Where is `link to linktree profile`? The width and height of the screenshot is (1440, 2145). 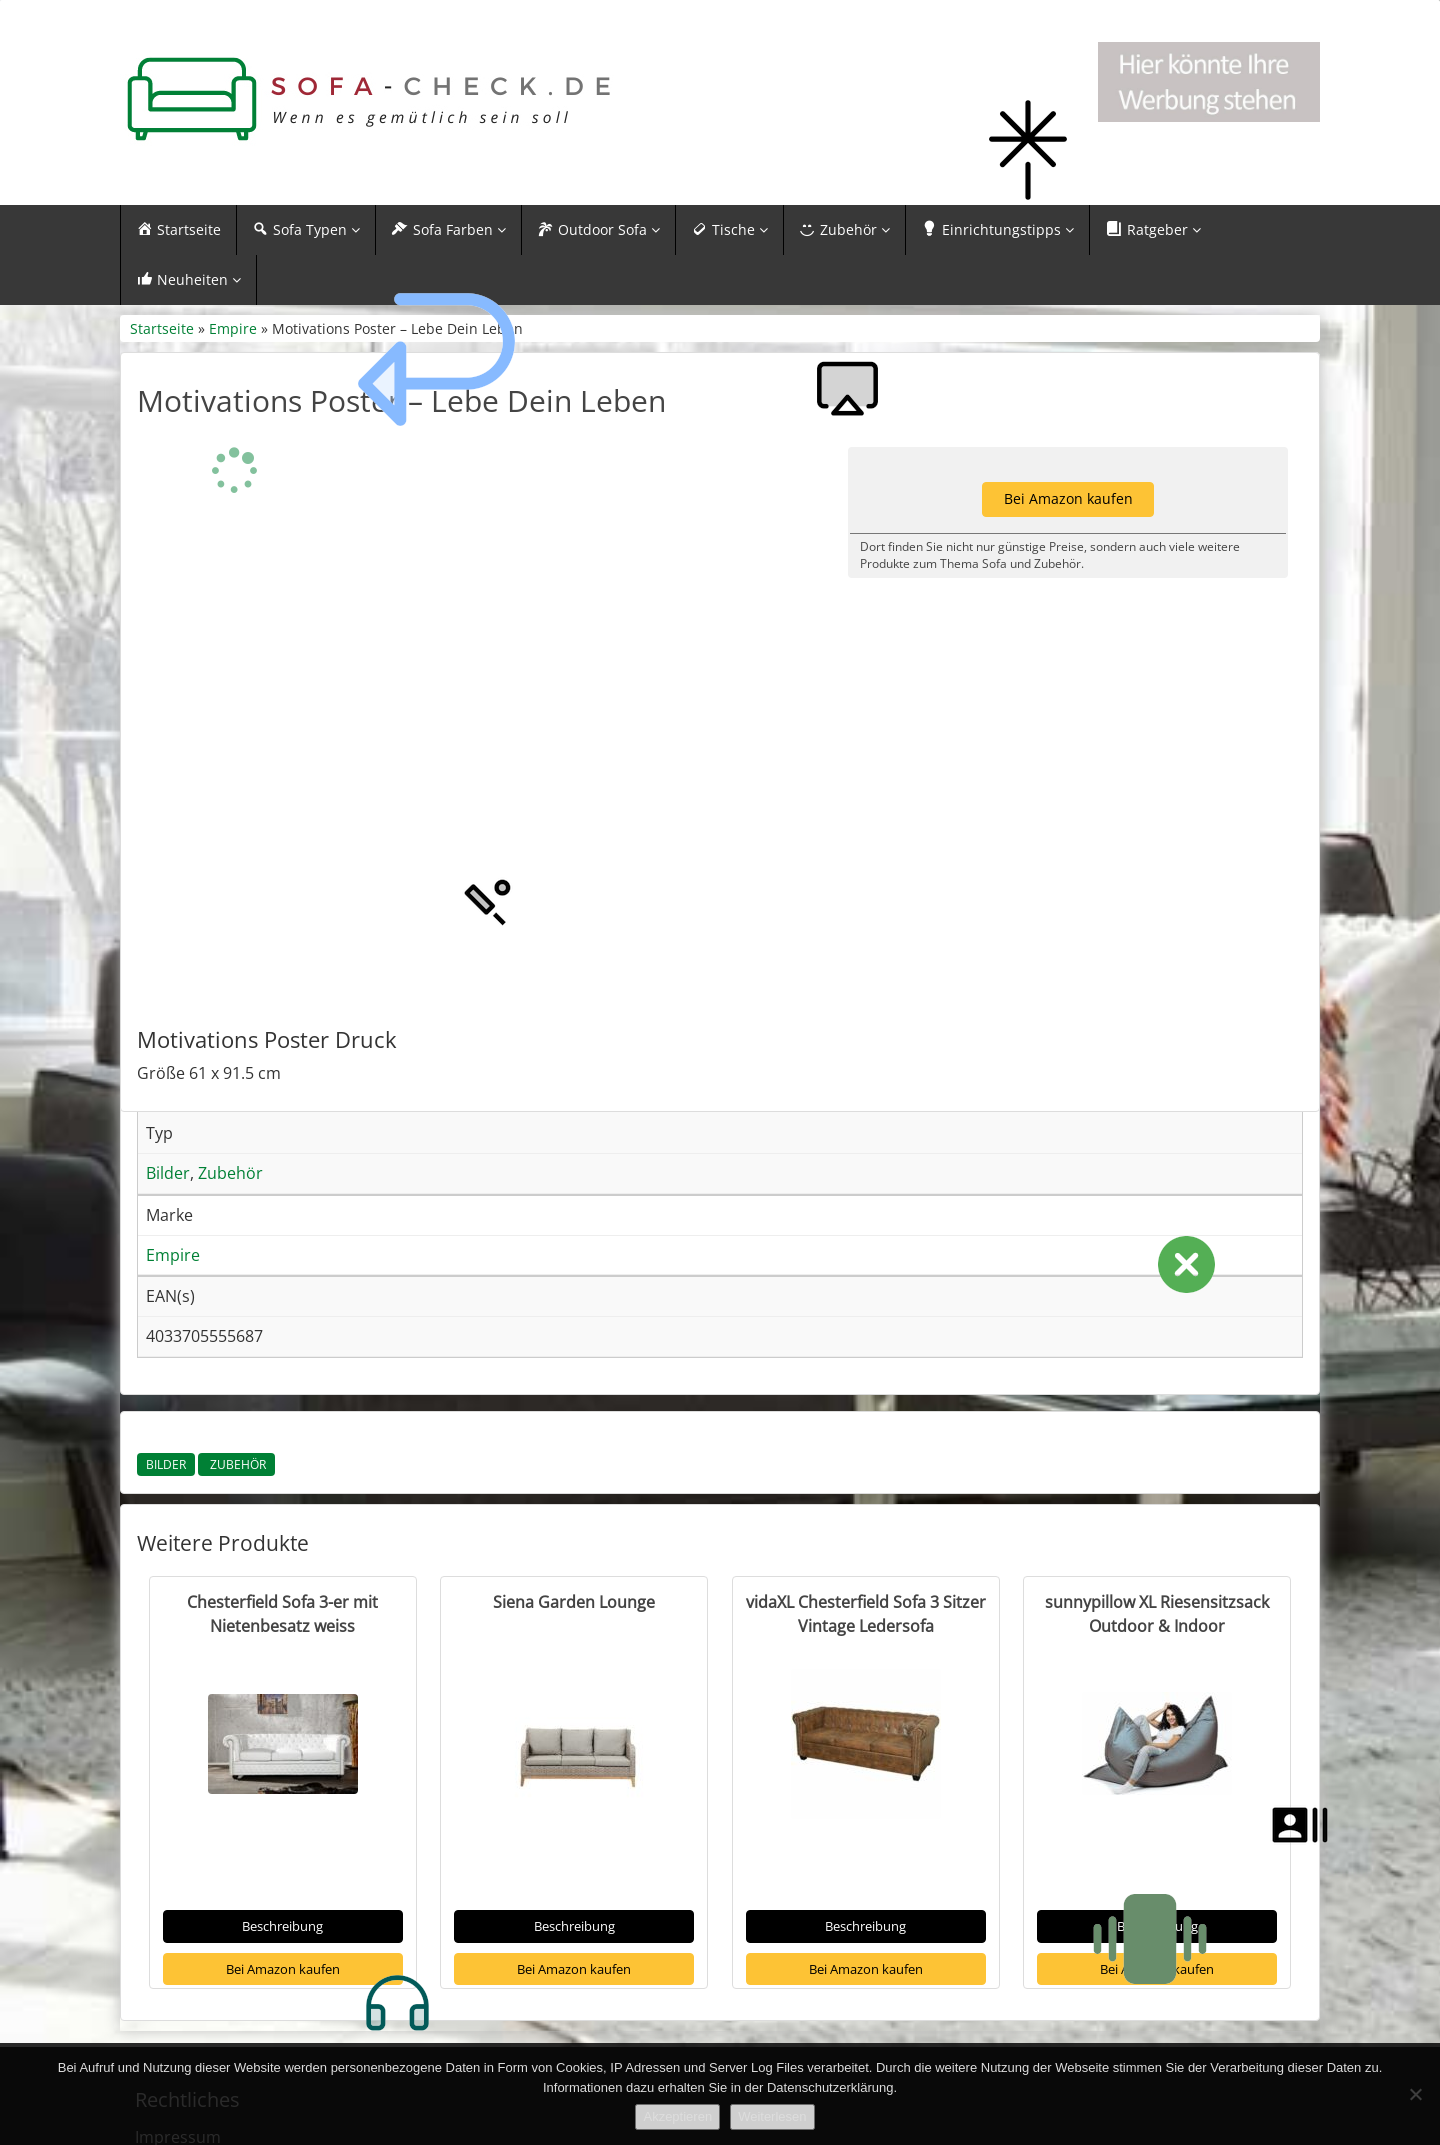 link to linktree profile is located at coordinates (1028, 150).